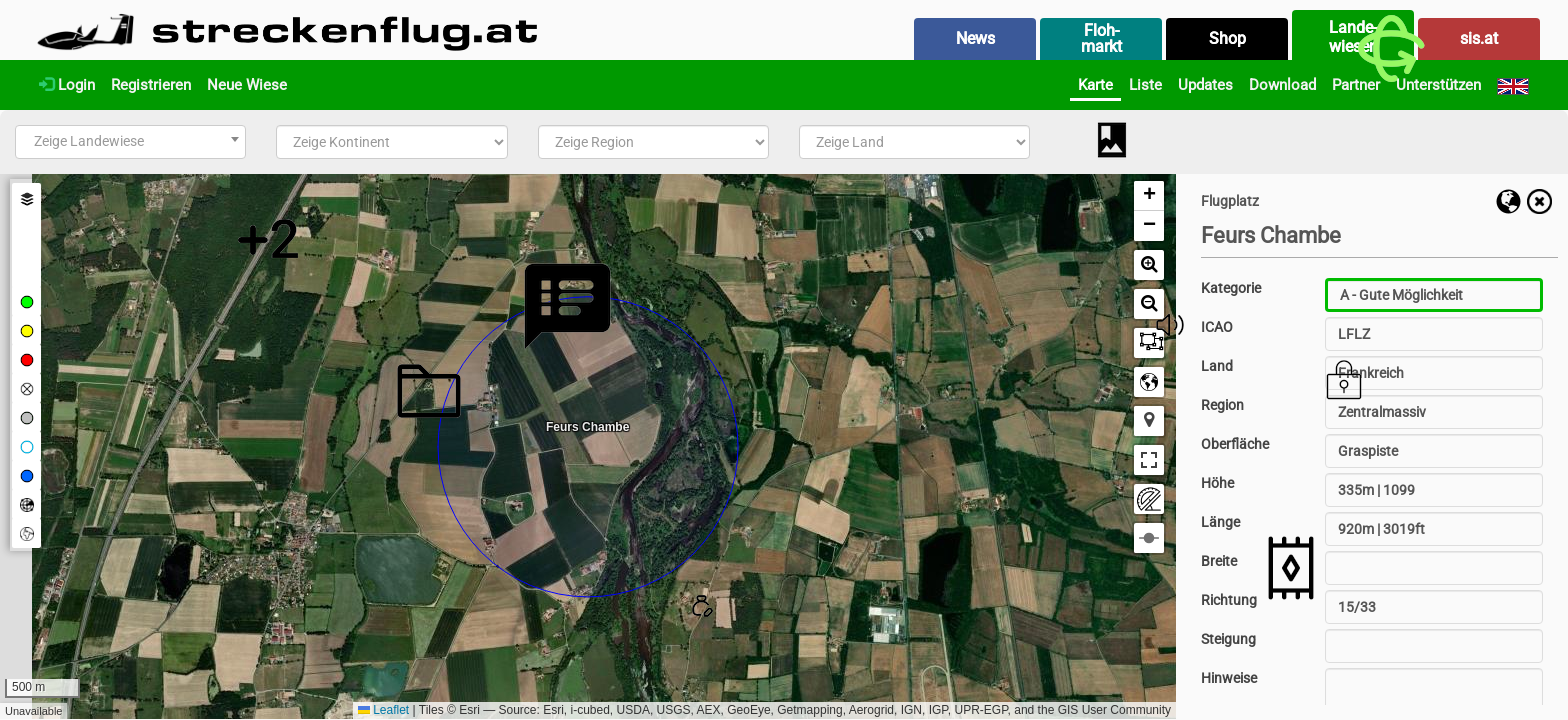  Describe the element at coordinates (429, 391) in the screenshot. I see `open folder to view files` at that location.